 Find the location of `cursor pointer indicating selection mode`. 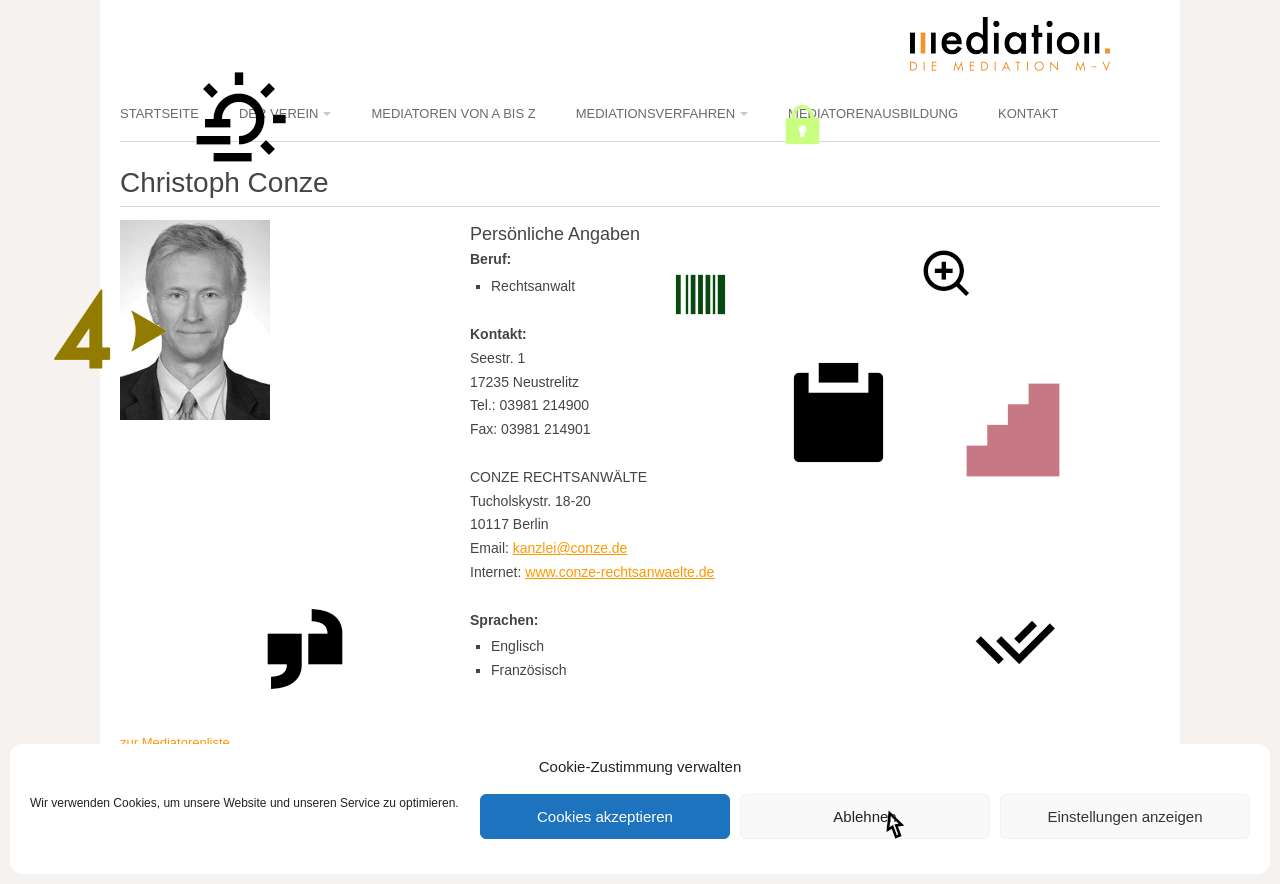

cursor pointer indicating selection mode is located at coordinates (893, 824).